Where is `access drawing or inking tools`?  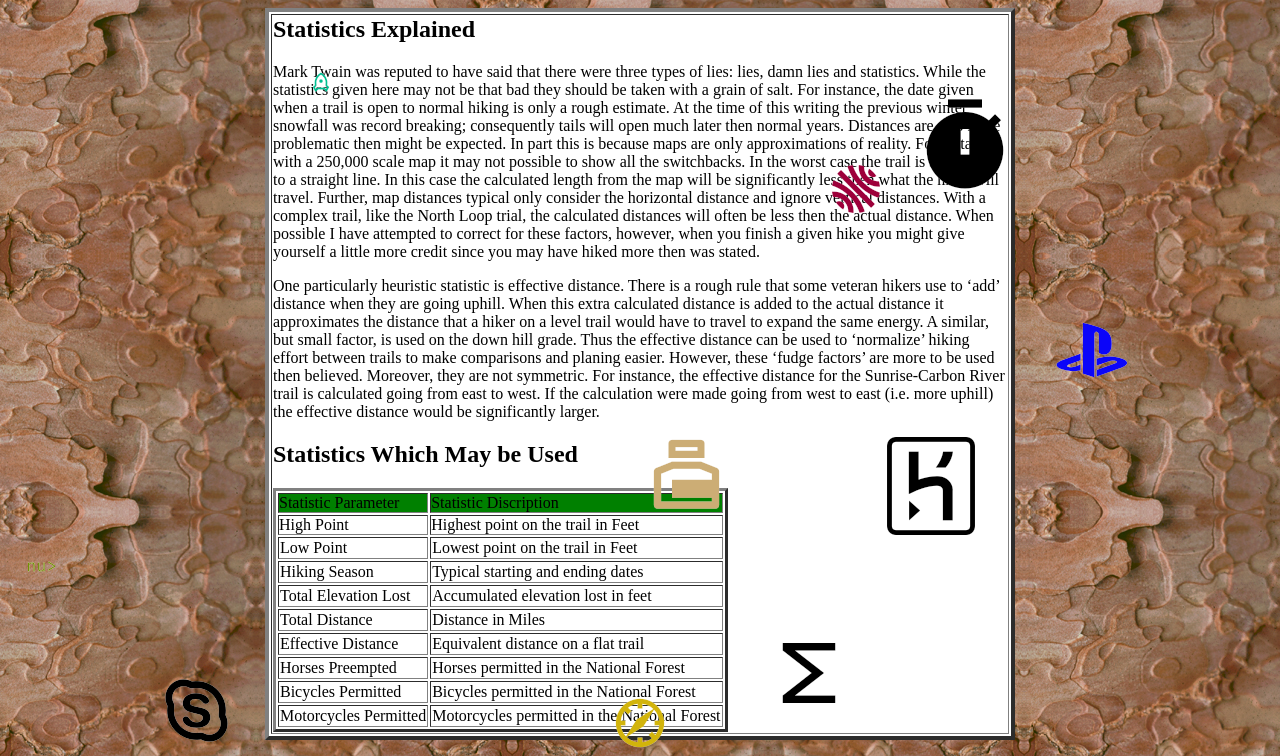 access drawing or inking tools is located at coordinates (686, 472).